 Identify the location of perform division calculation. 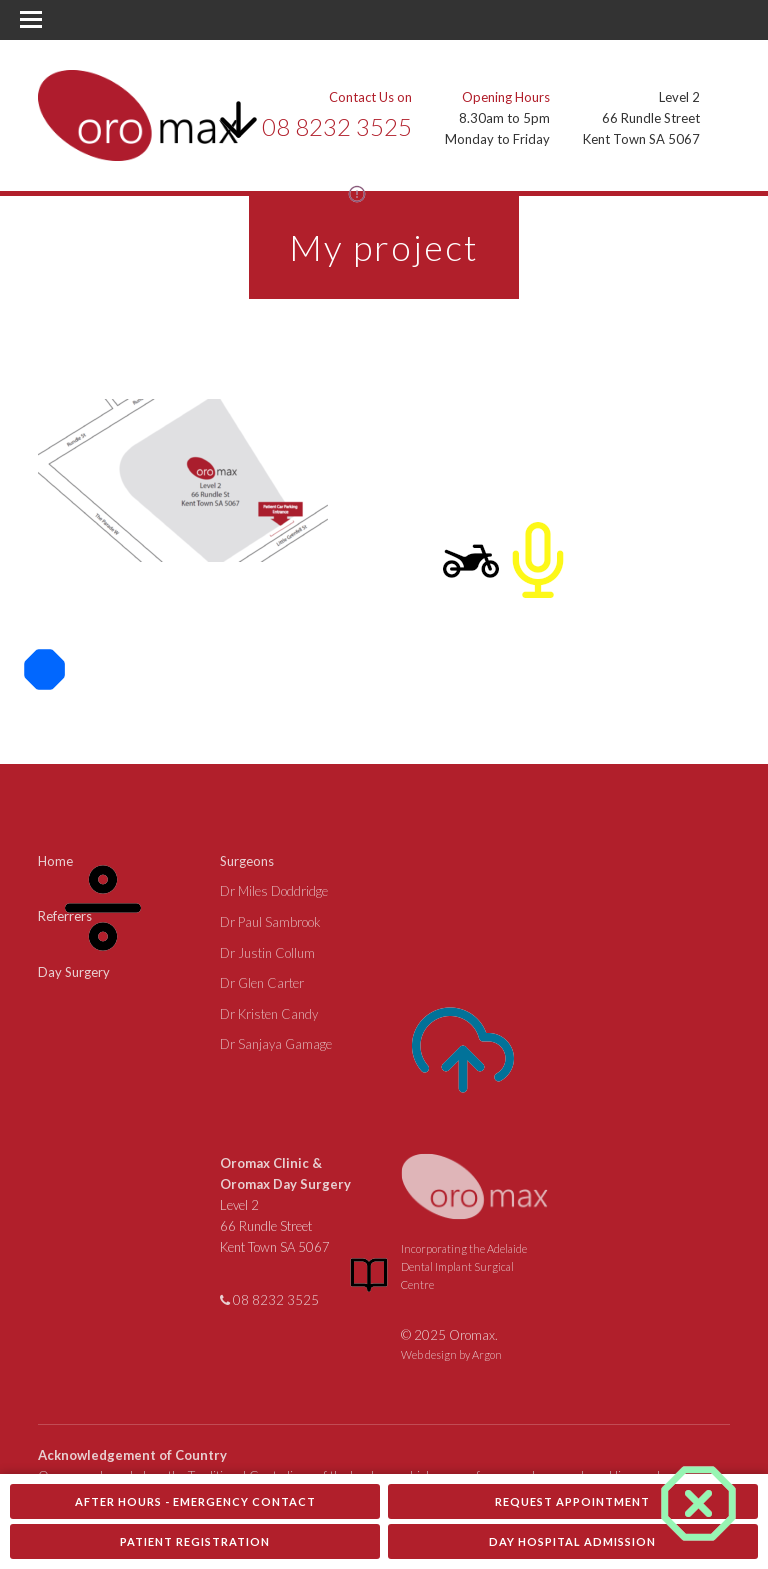
(103, 908).